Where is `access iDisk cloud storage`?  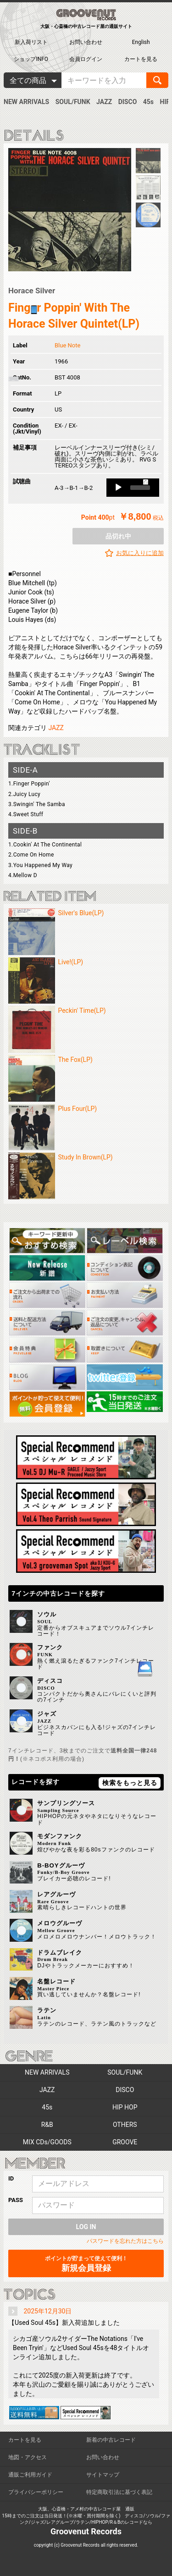
access iDisk cloud storage is located at coordinates (145, 1669).